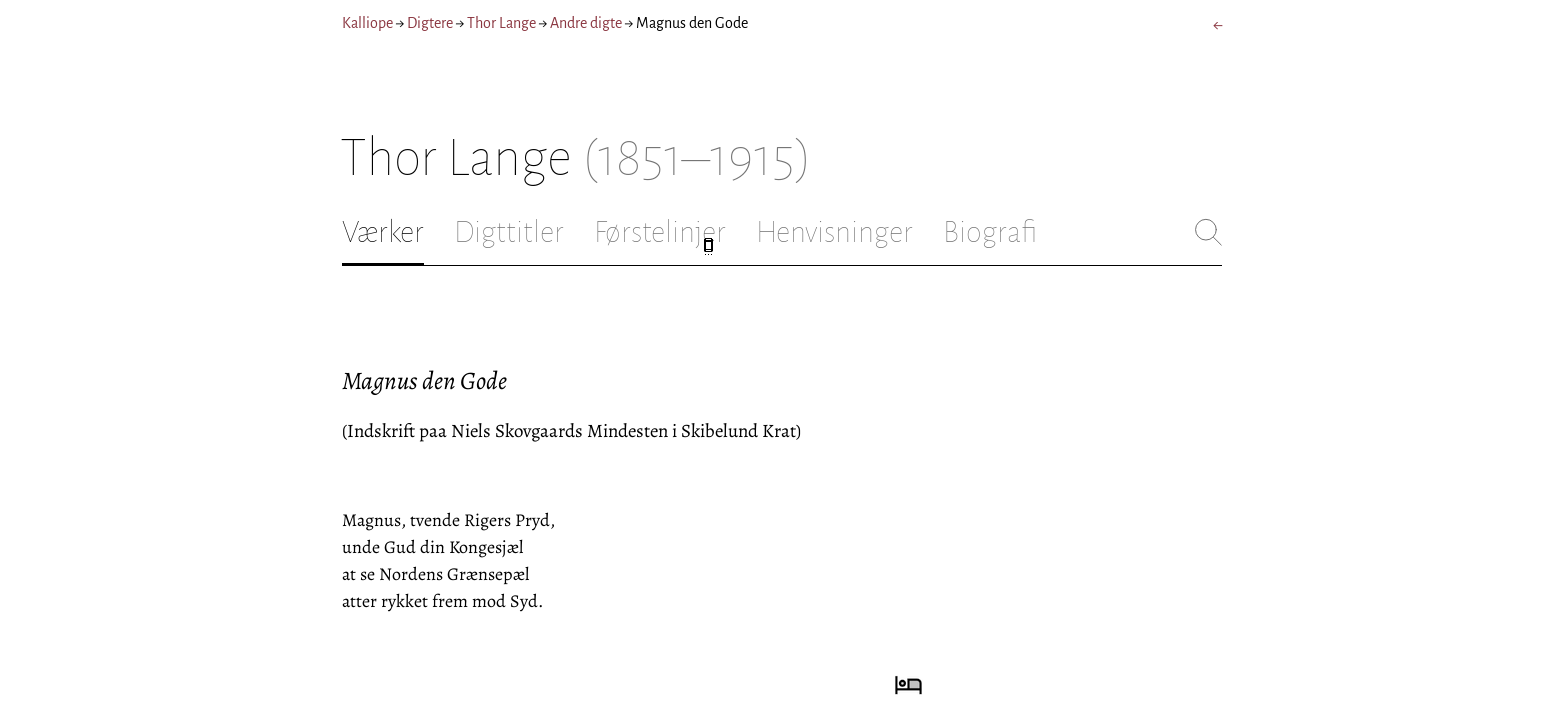 This screenshot has width=1563, height=720. What do you see at coordinates (708, 246) in the screenshot?
I see `access mobile device settings` at bounding box center [708, 246].